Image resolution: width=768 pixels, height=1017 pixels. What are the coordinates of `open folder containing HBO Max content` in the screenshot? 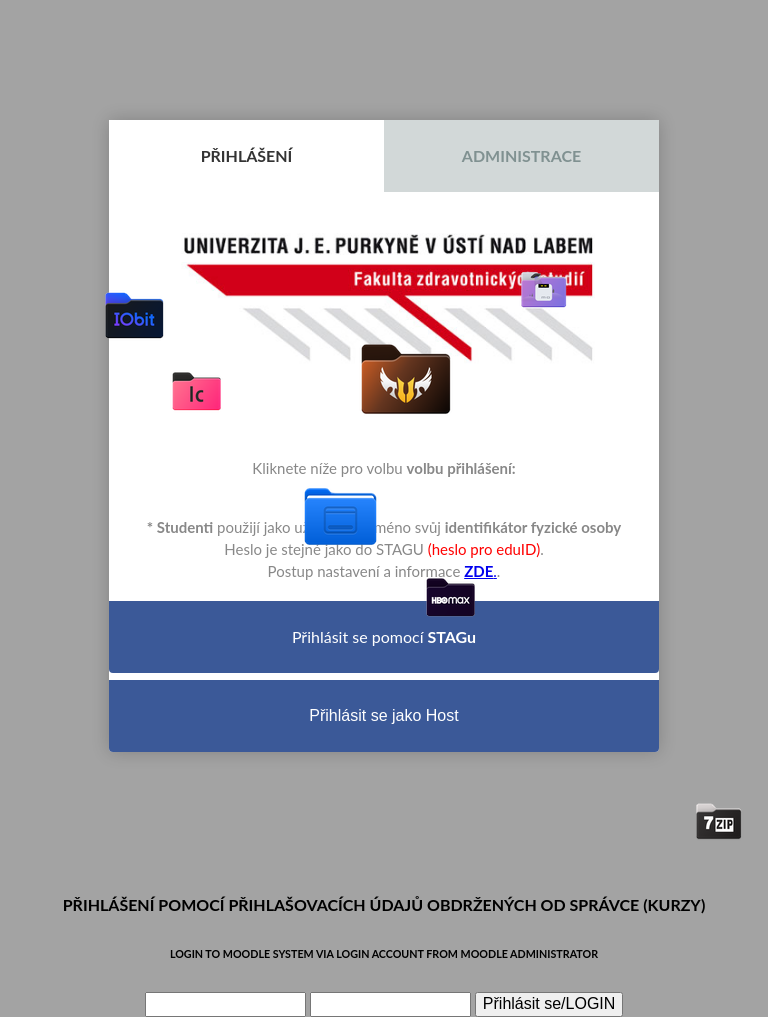 It's located at (450, 598).